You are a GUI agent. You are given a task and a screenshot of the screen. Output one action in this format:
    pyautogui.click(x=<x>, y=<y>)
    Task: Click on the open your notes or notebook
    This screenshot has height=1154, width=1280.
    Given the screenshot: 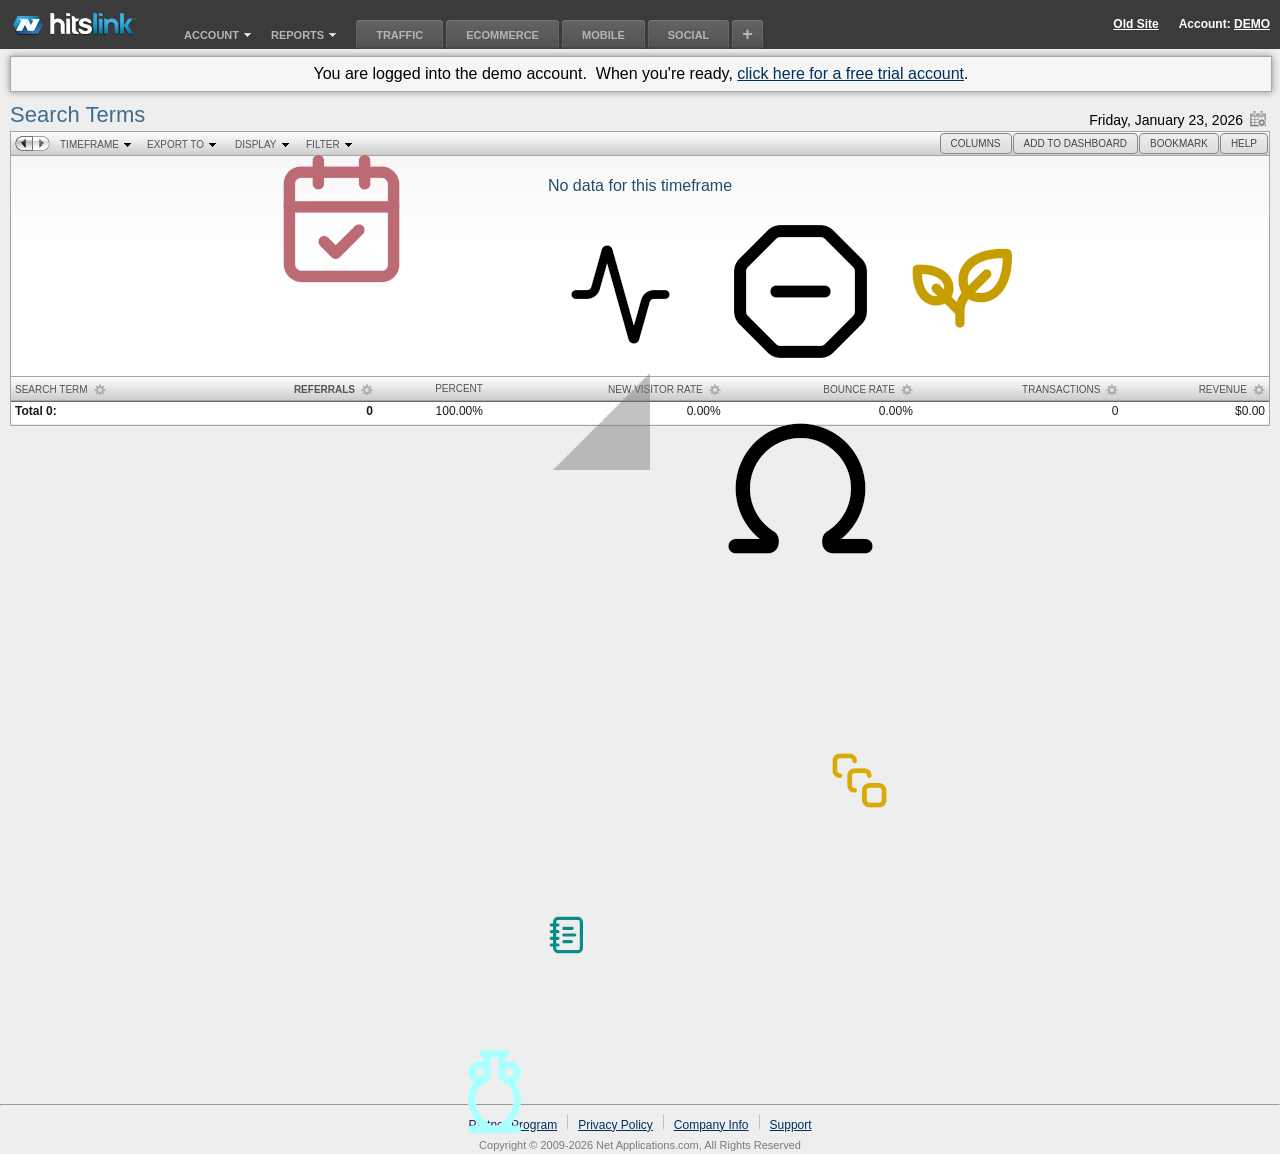 What is the action you would take?
    pyautogui.click(x=568, y=935)
    